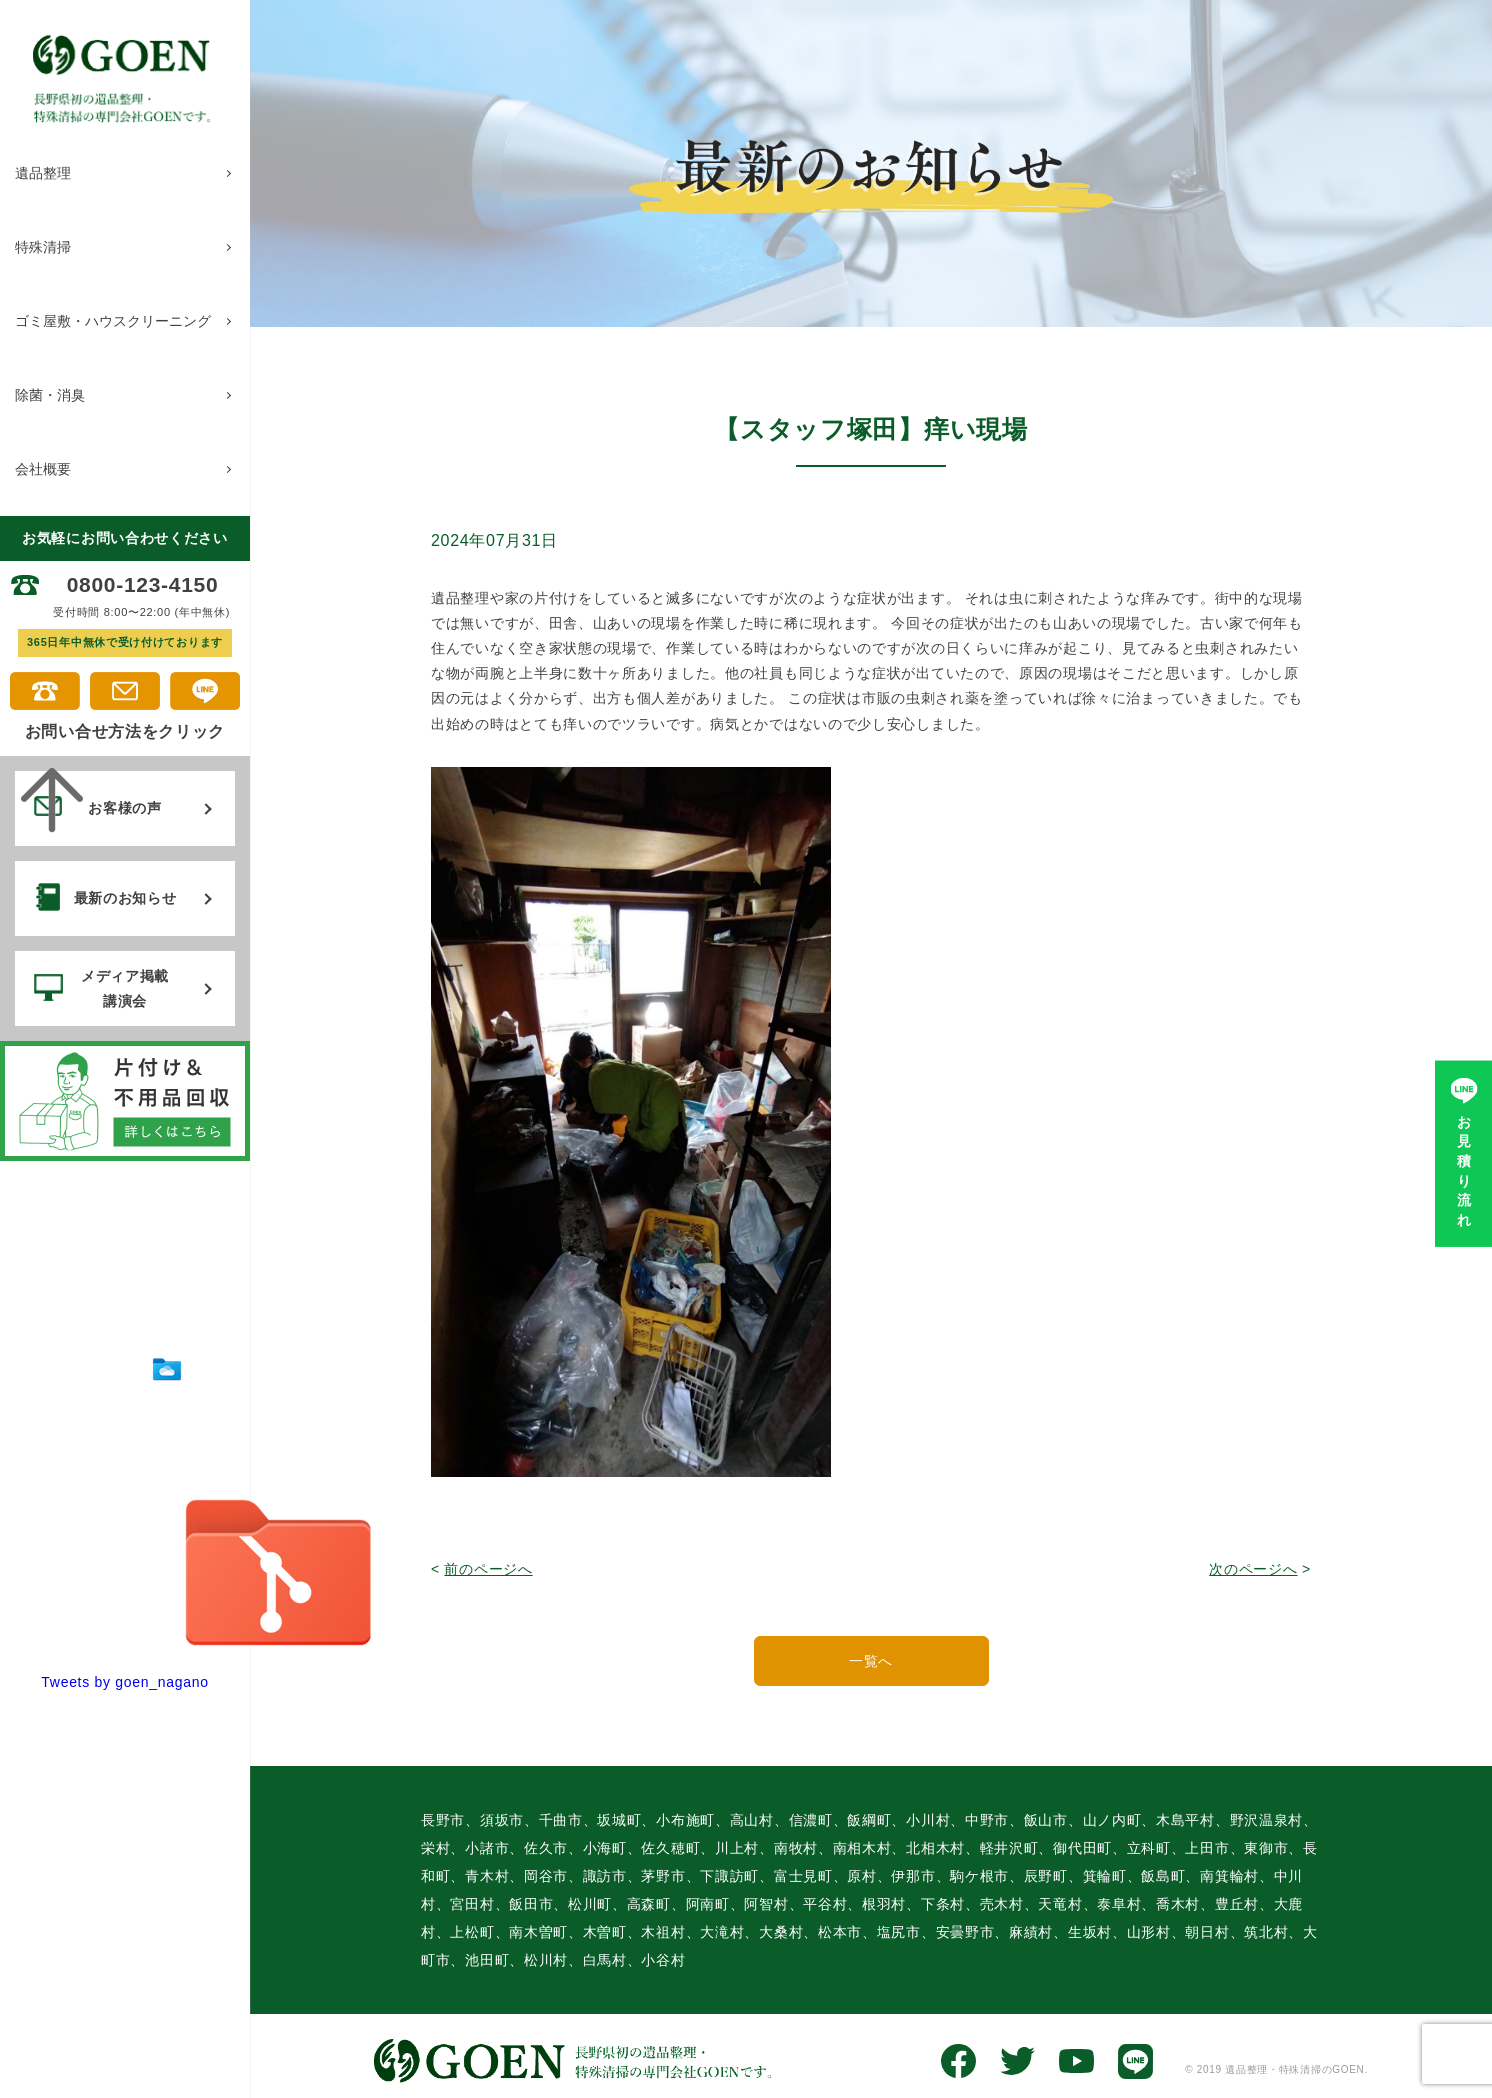 This screenshot has width=1492, height=2098. What do you see at coordinates (167, 1370) in the screenshot?
I see `open OneDrive cloud storage folder` at bounding box center [167, 1370].